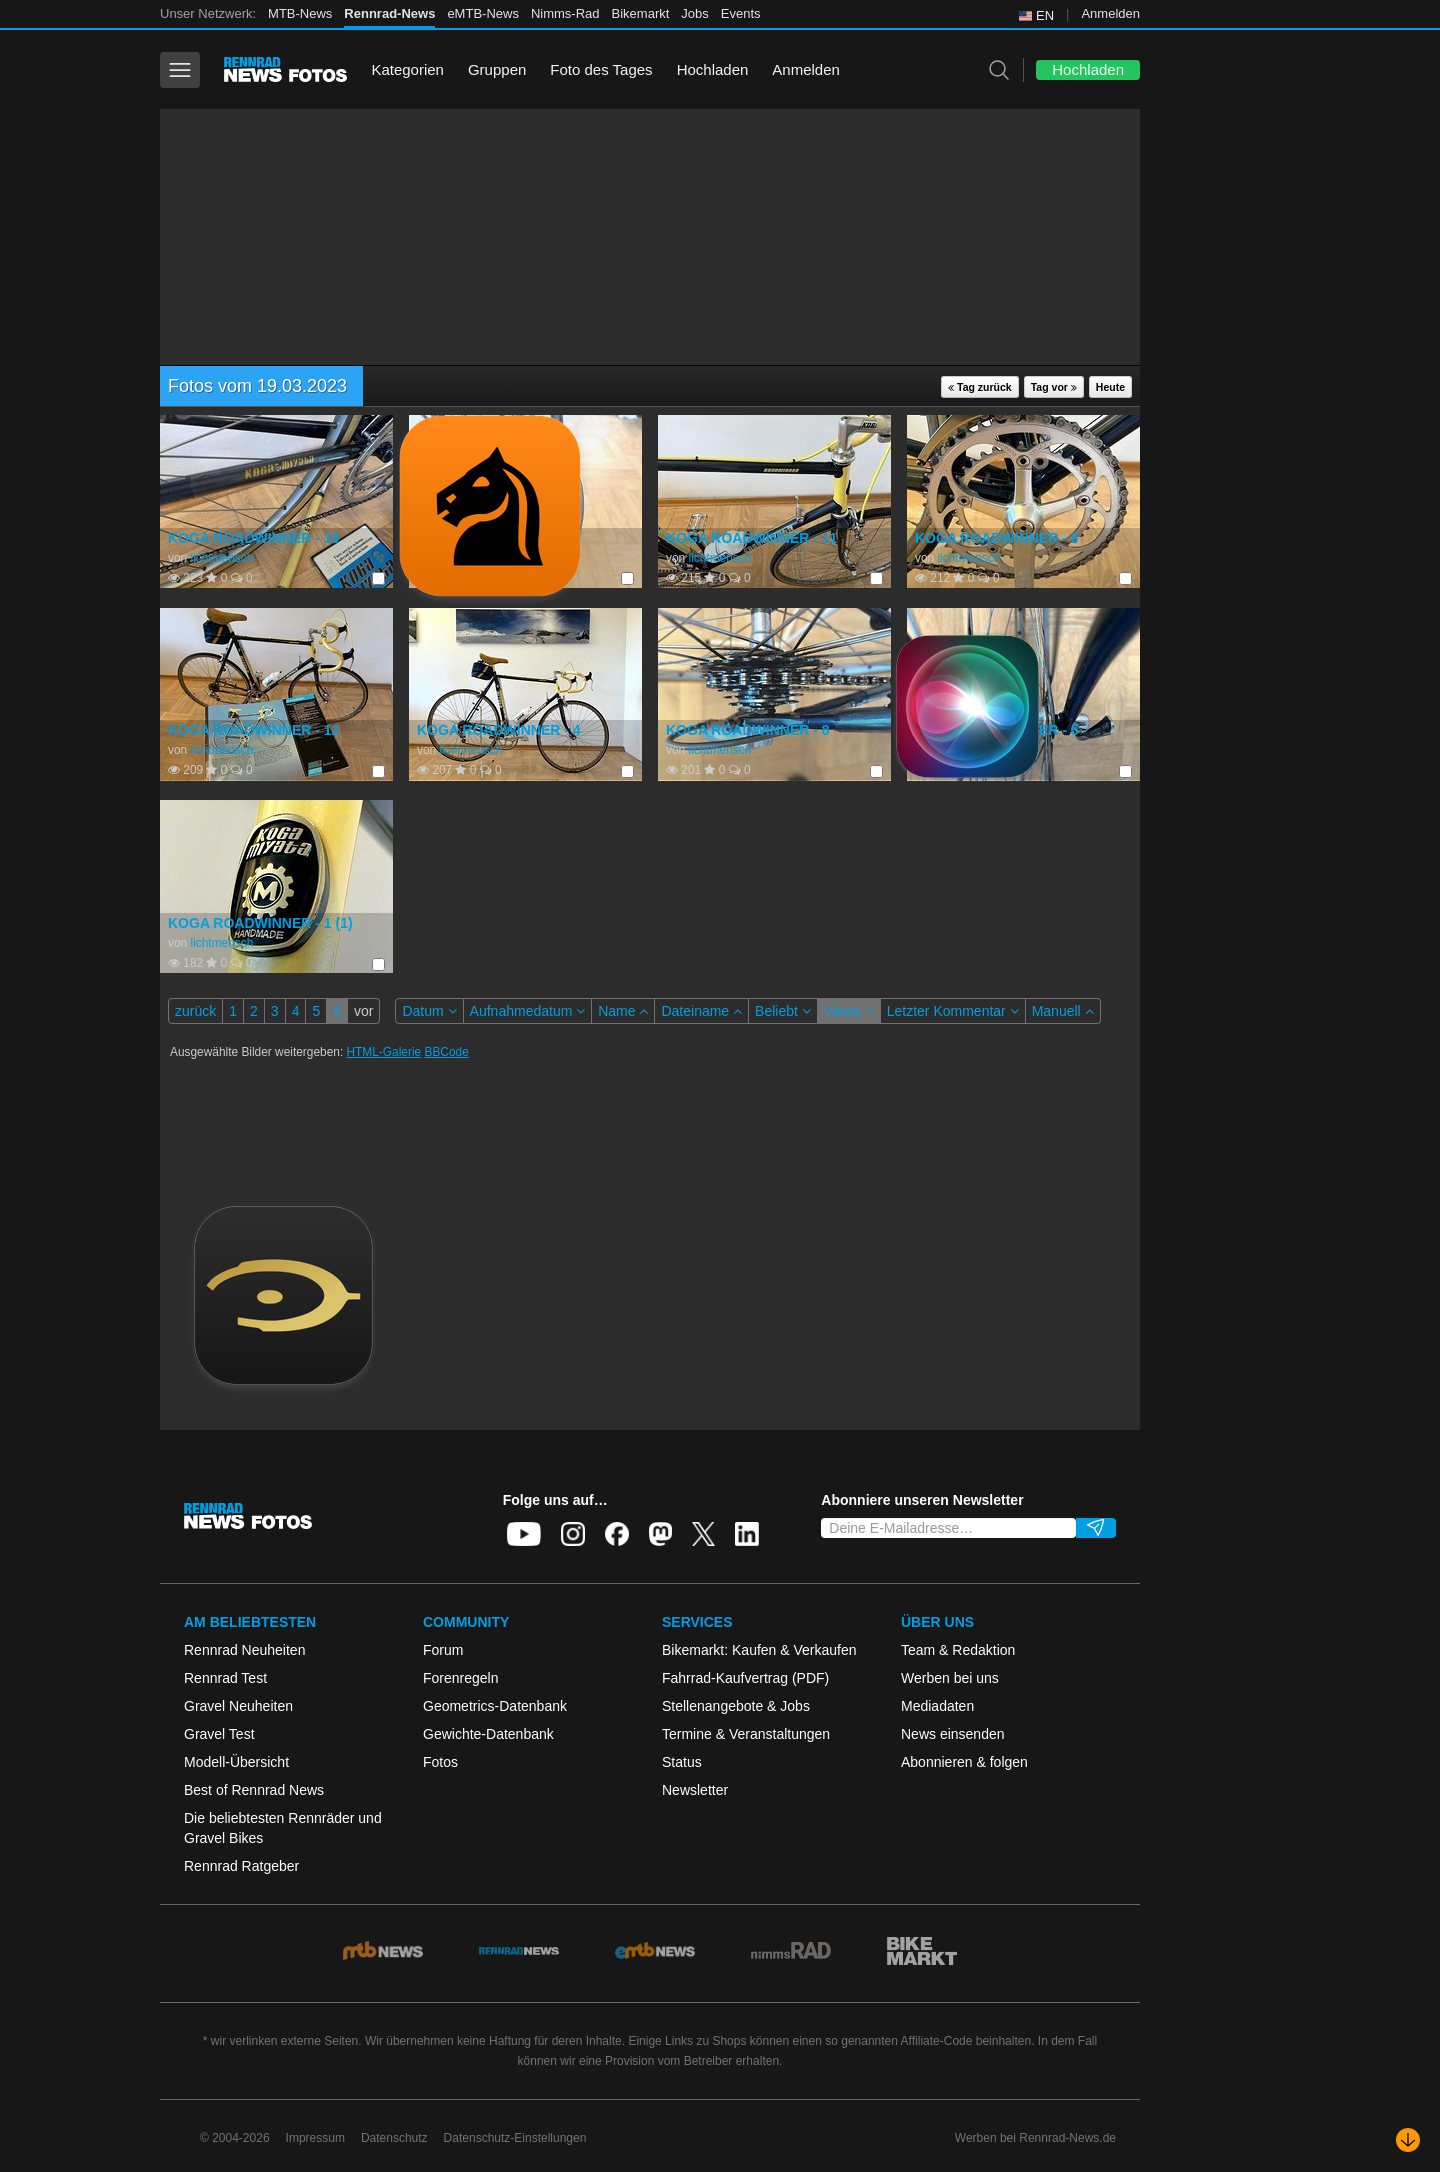 The height and width of the screenshot is (2172, 1440). Describe the element at coordinates (490, 506) in the screenshot. I see `open the Chess app` at that location.